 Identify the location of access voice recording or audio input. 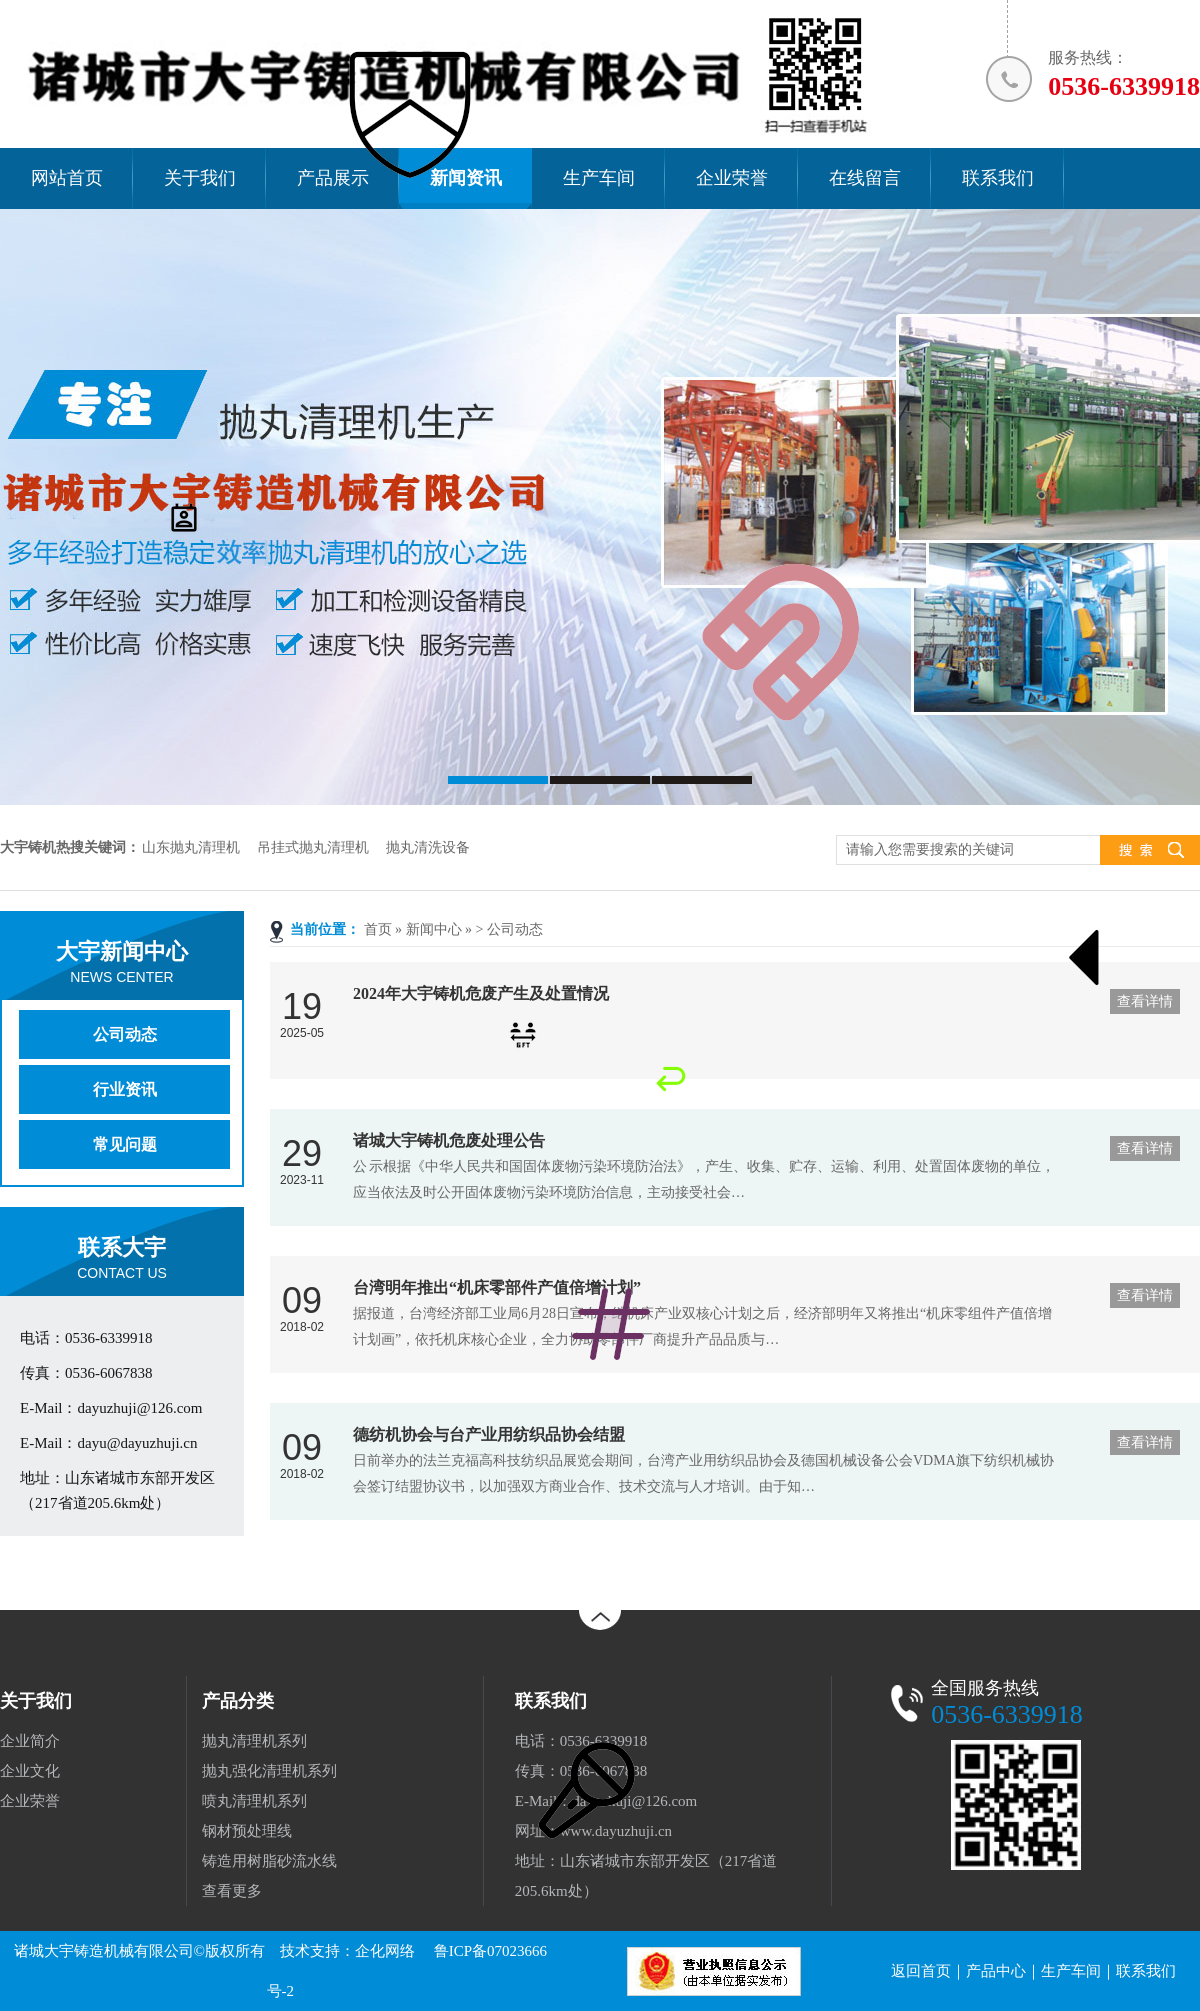
(585, 1792).